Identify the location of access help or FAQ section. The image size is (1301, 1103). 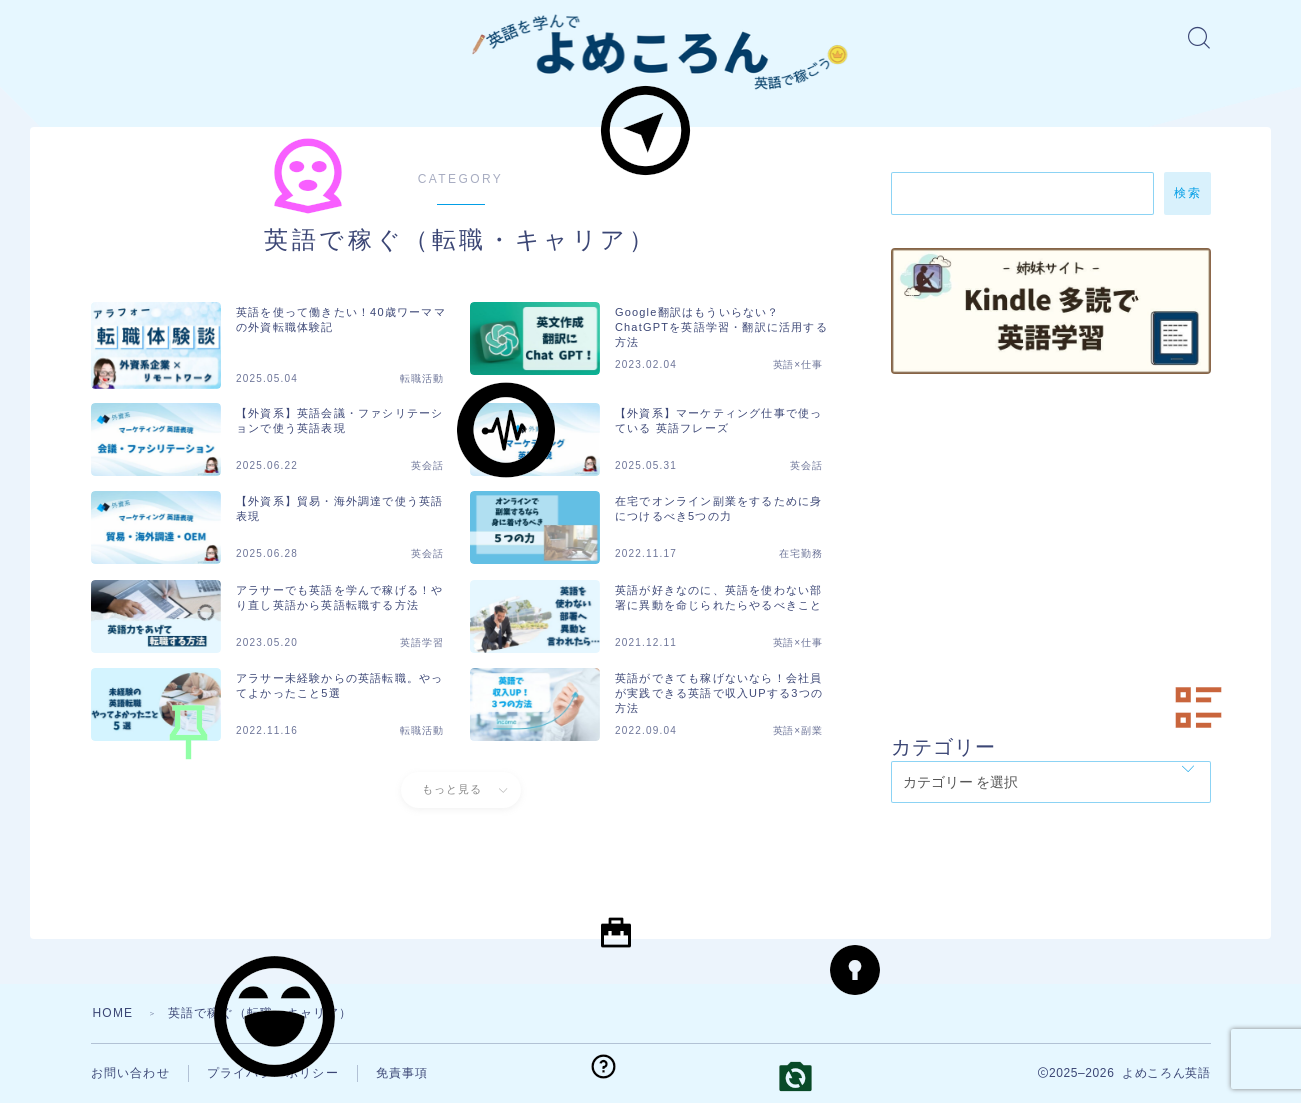
(603, 1066).